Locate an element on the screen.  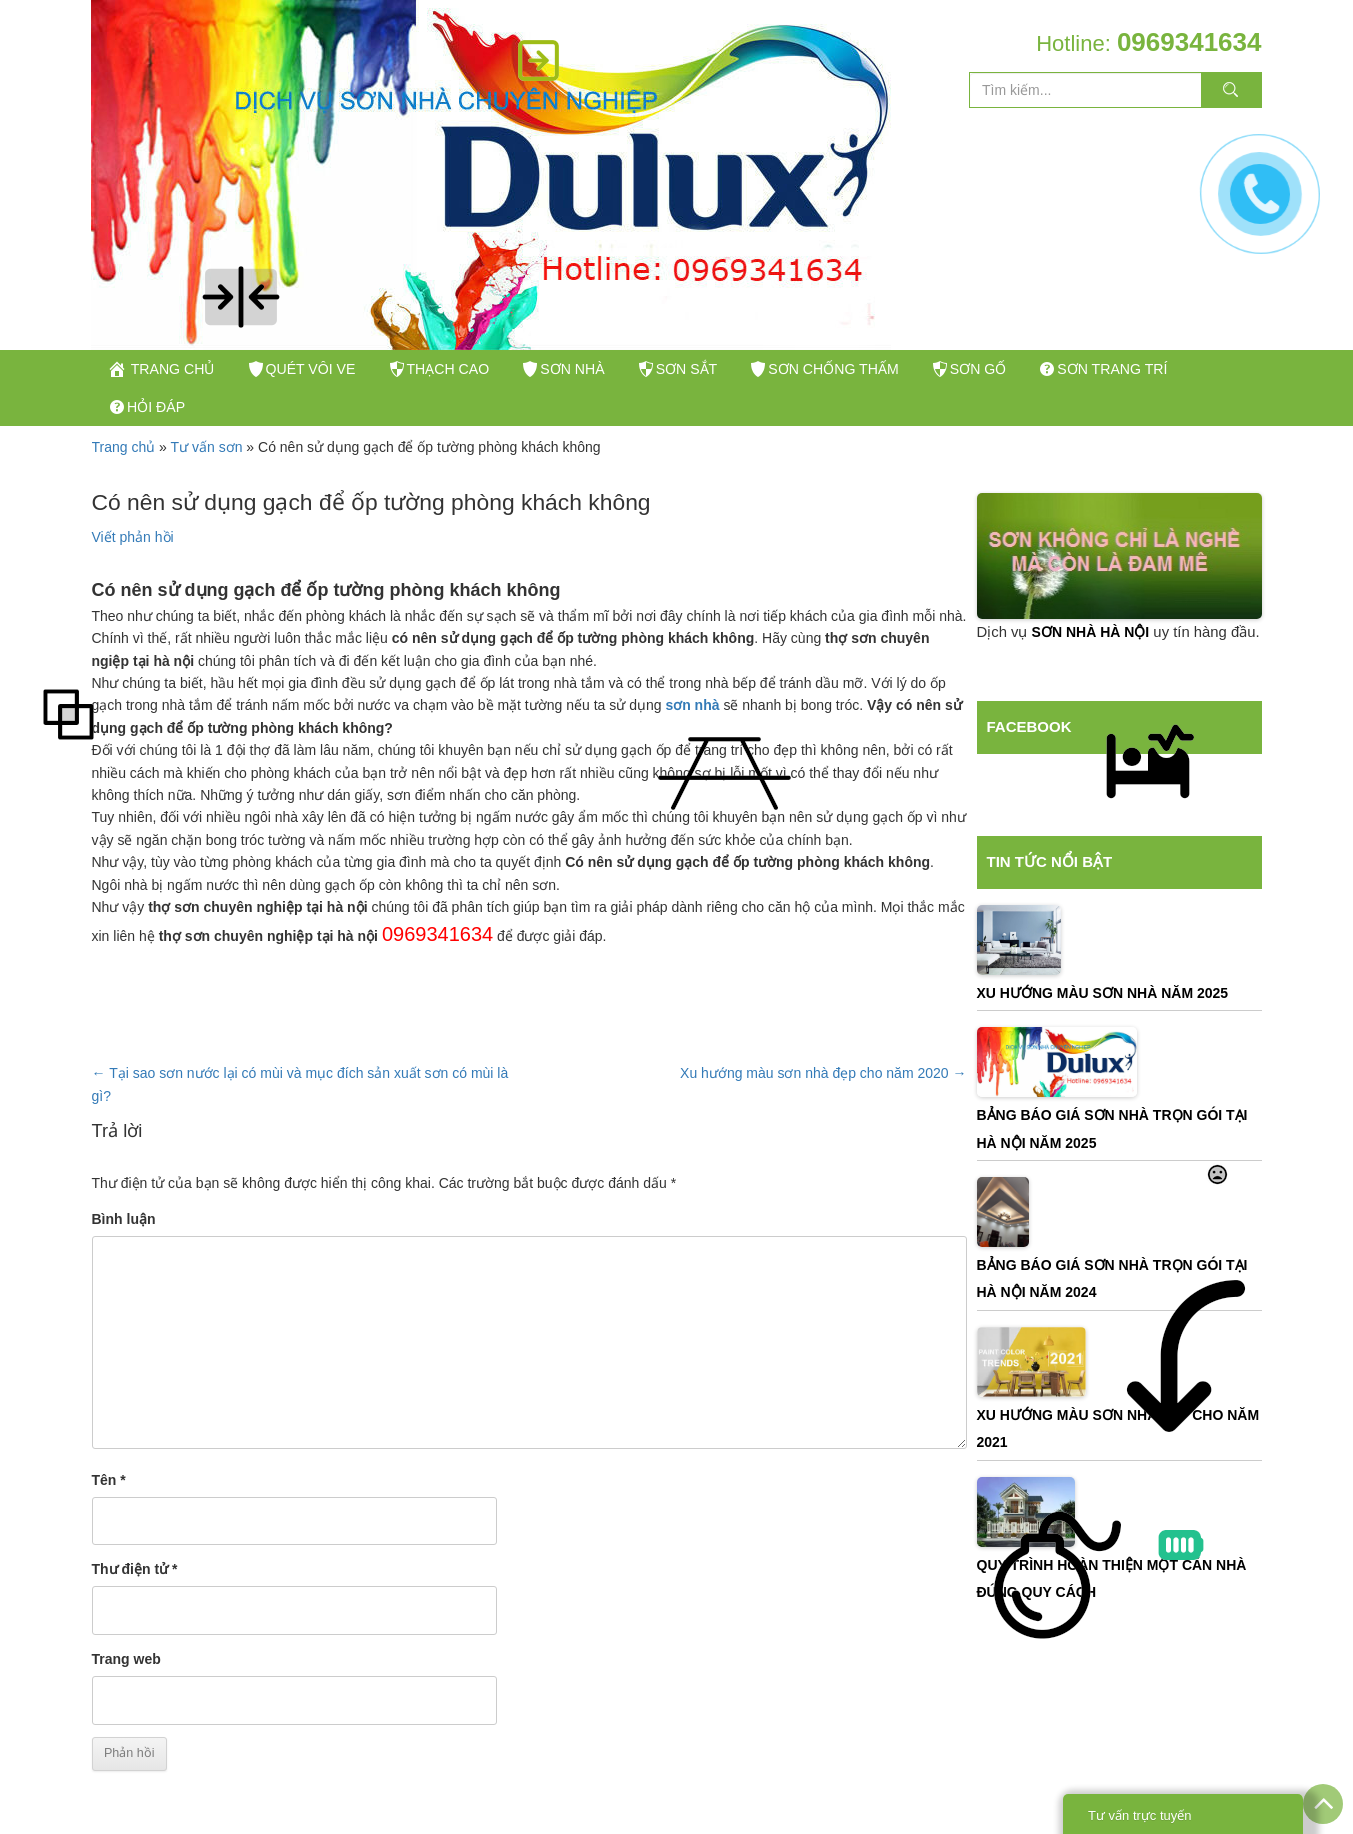
merge or intersect selected layers is located at coordinates (68, 714).